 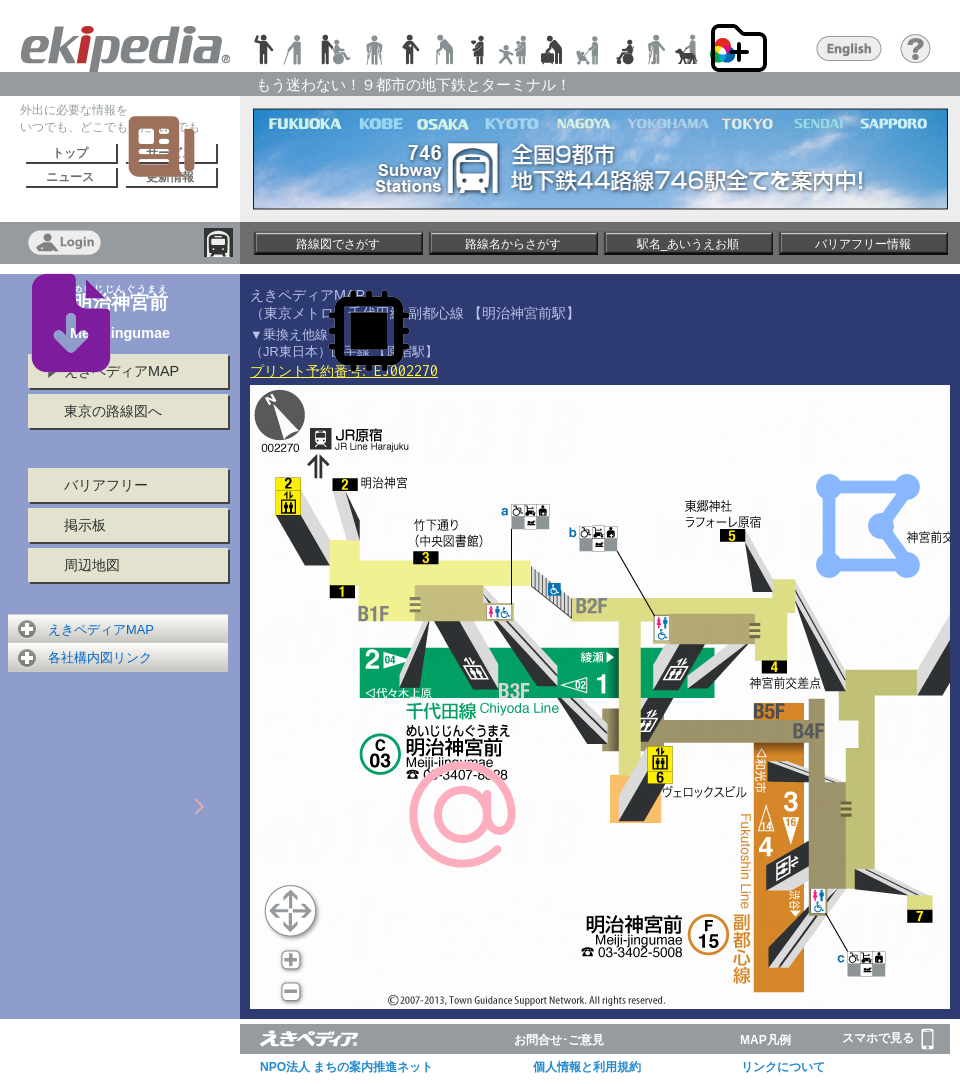 What do you see at coordinates (462, 814) in the screenshot?
I see `mention a user in a post or comment` at bounding box center [462, 814].